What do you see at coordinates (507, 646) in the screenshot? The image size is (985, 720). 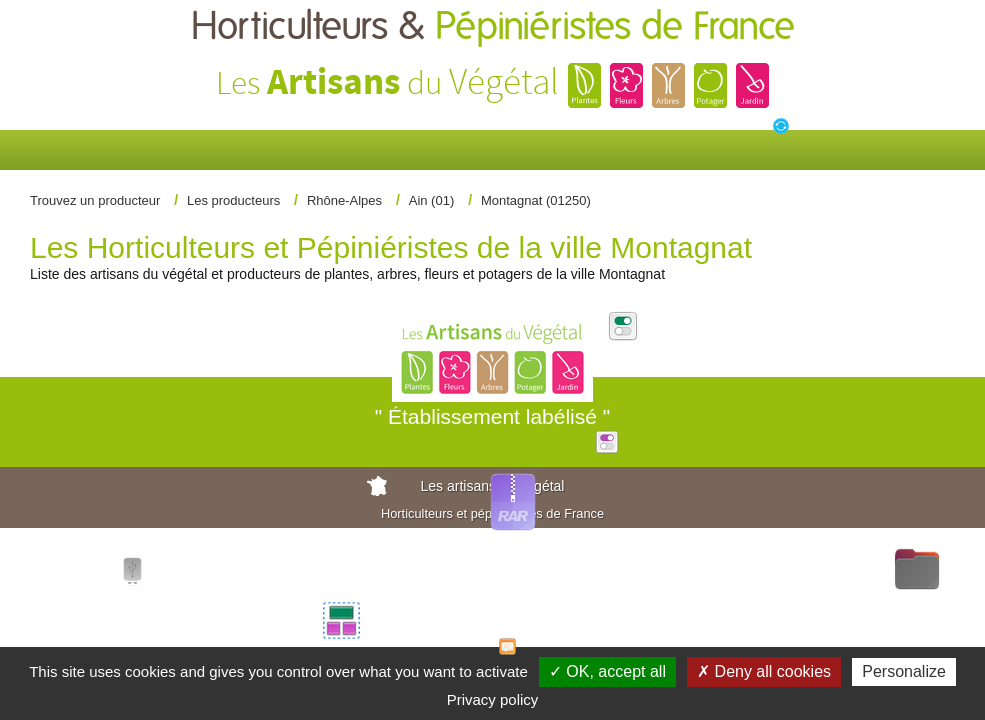 I see `open empathy messaging app` at bounding box center [507, 646].